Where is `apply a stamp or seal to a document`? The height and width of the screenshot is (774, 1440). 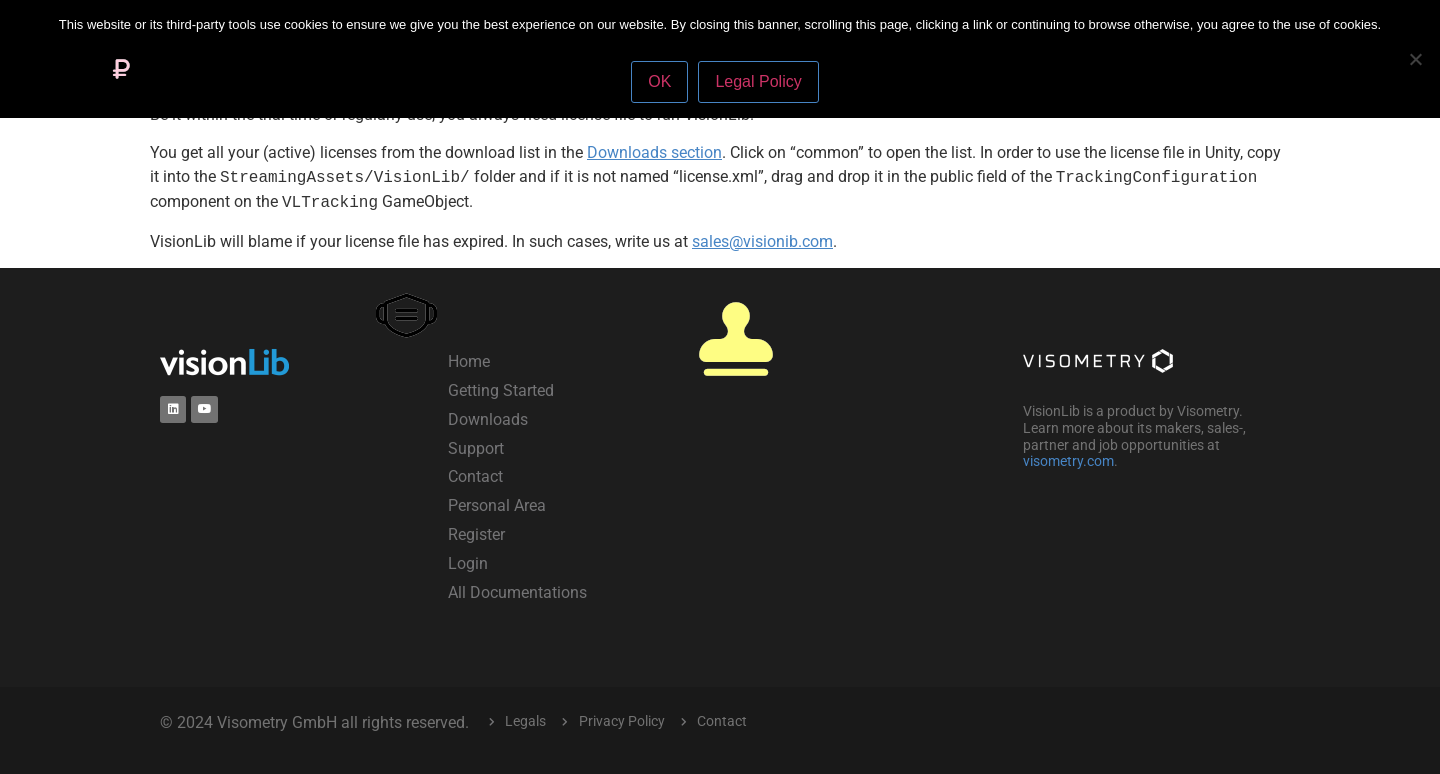
apply a stamp or seal to a document is located at coordinates (736, 339).